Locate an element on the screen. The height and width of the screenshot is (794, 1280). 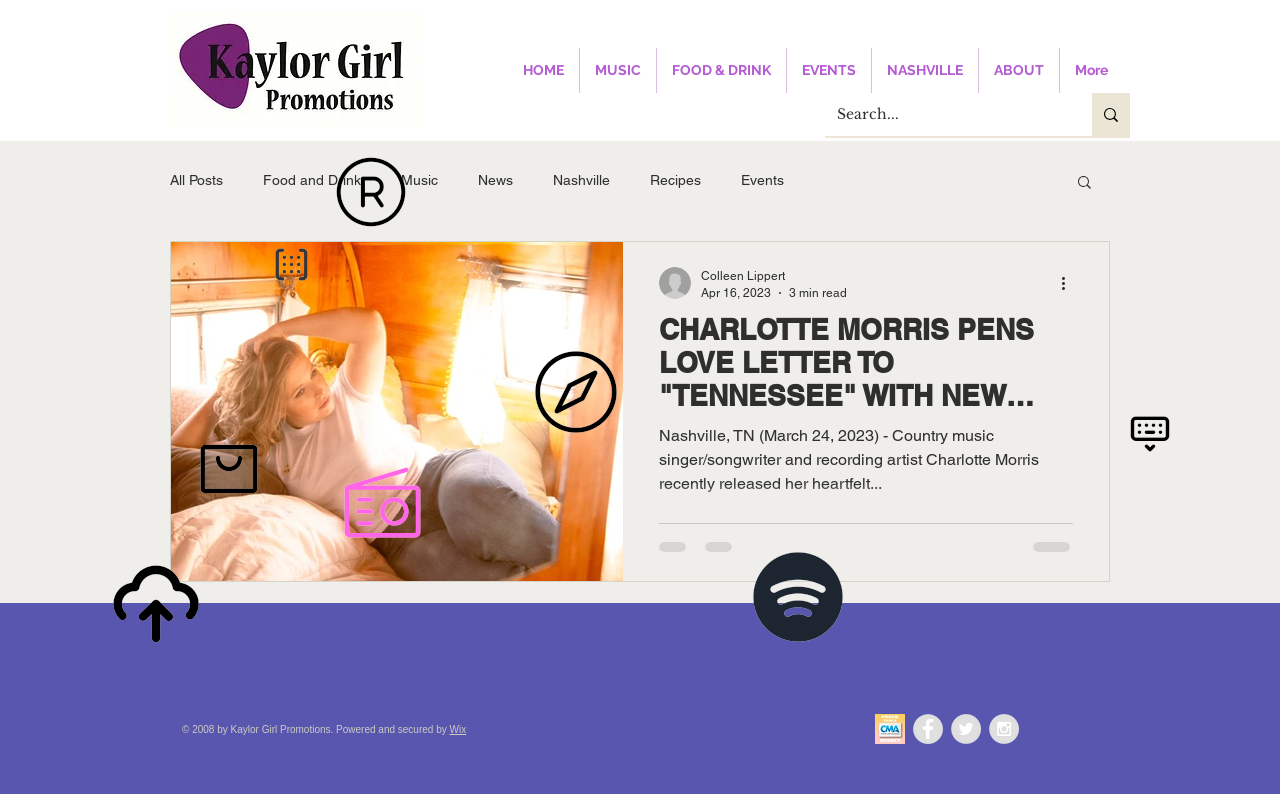
view your shopping bag is located at coordinates (229, 469).